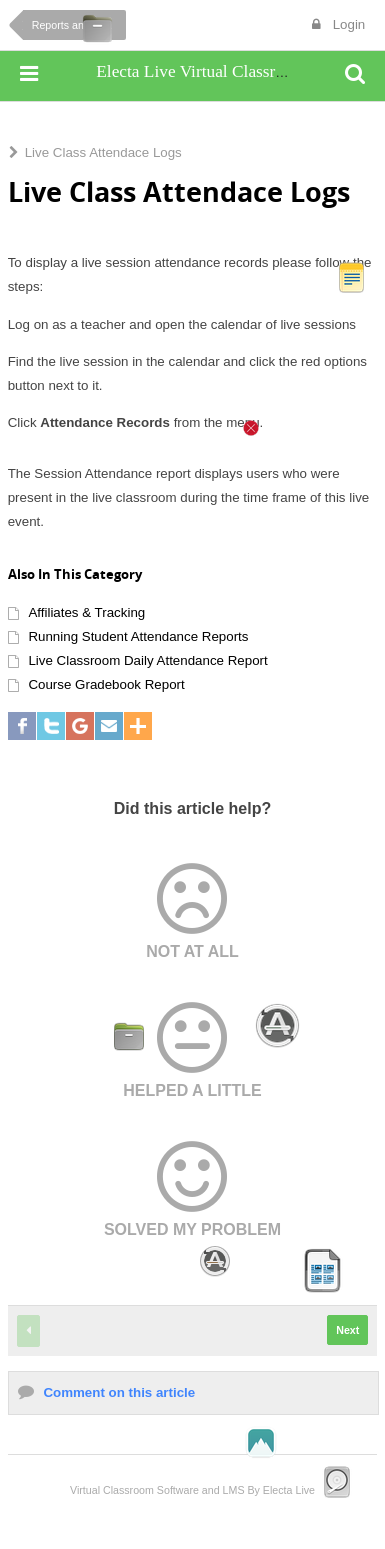  What do you see at coordinates (129, 1036) in the screenshot?
I see `open the nautilus file manager` at bounding box center [129, 1036].